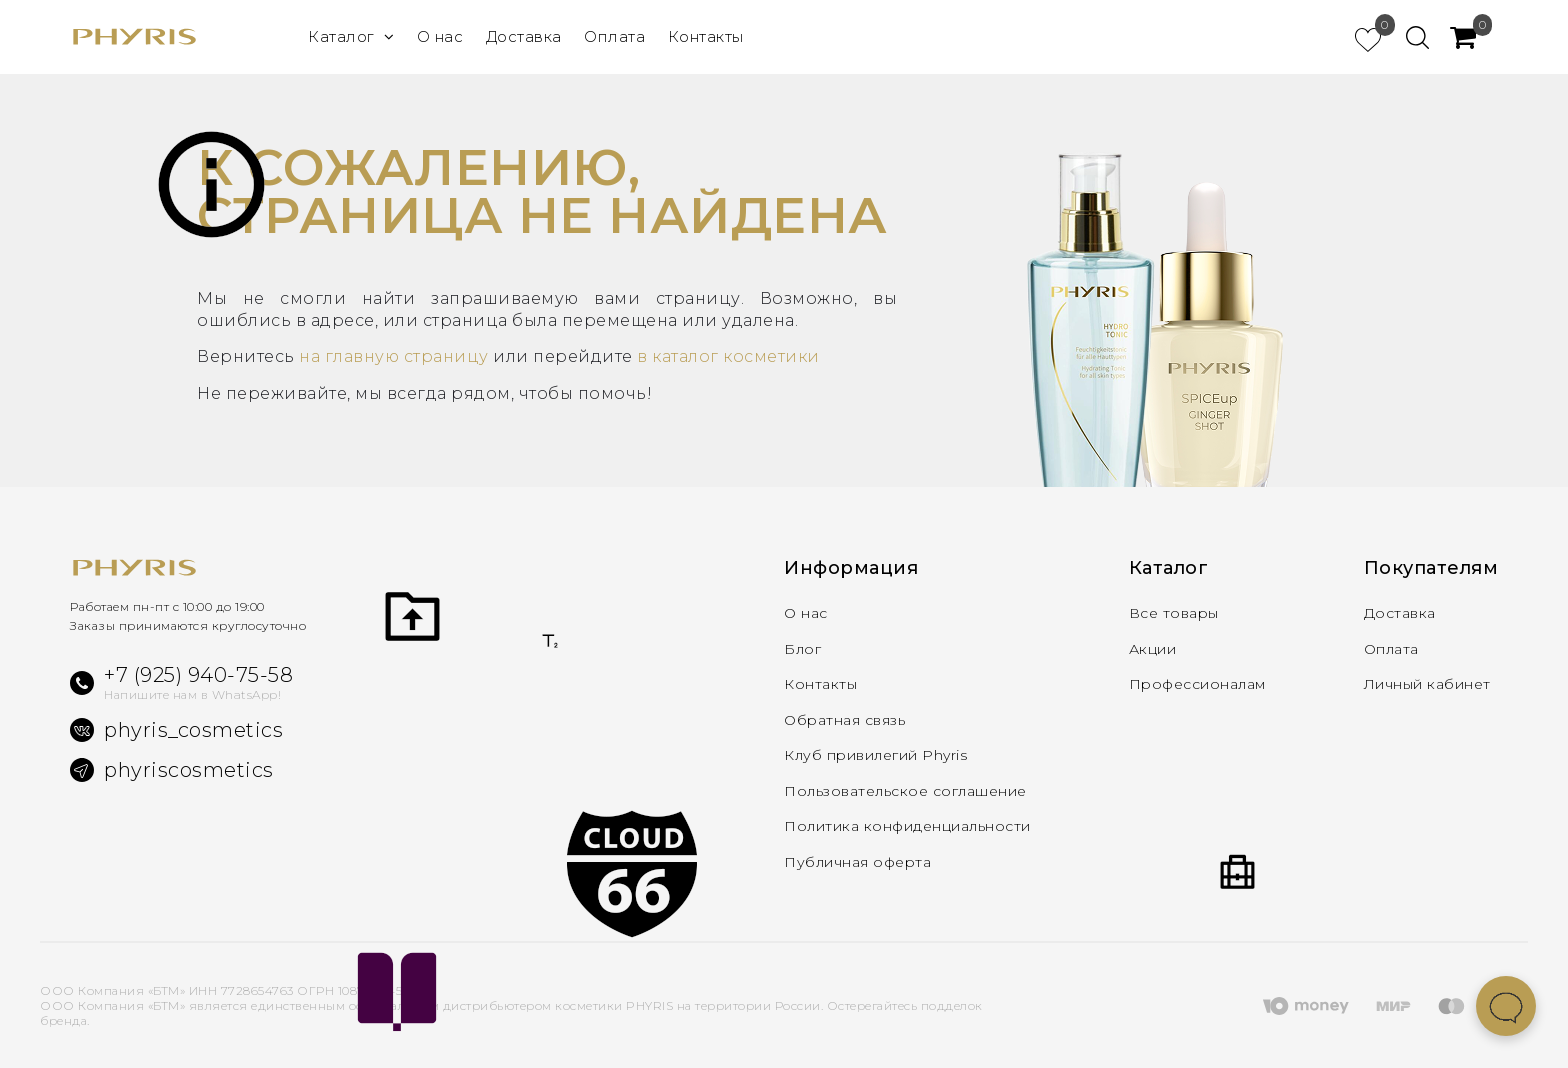 This screenshot has width=1568, height=1068. I want to click on format text as subscript, so click(550, 641).